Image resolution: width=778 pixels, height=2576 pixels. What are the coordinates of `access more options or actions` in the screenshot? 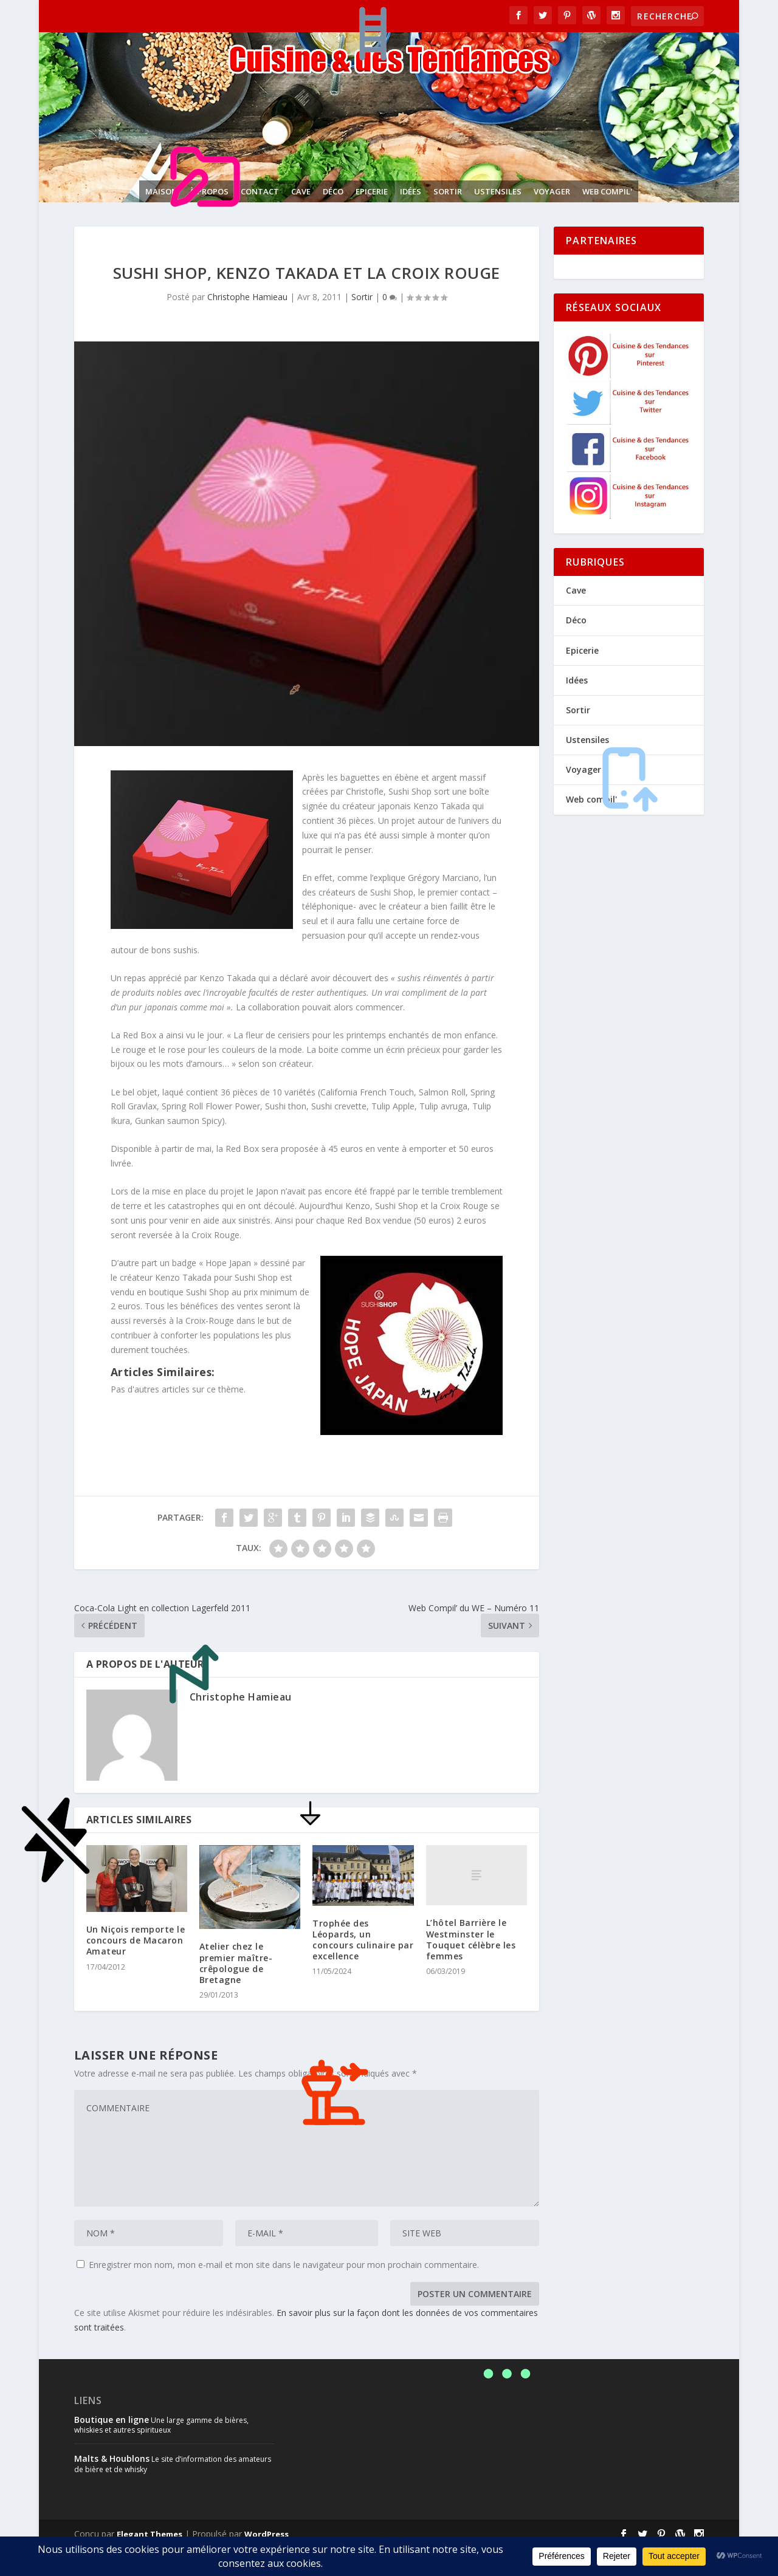 It's located at (507, 2374).